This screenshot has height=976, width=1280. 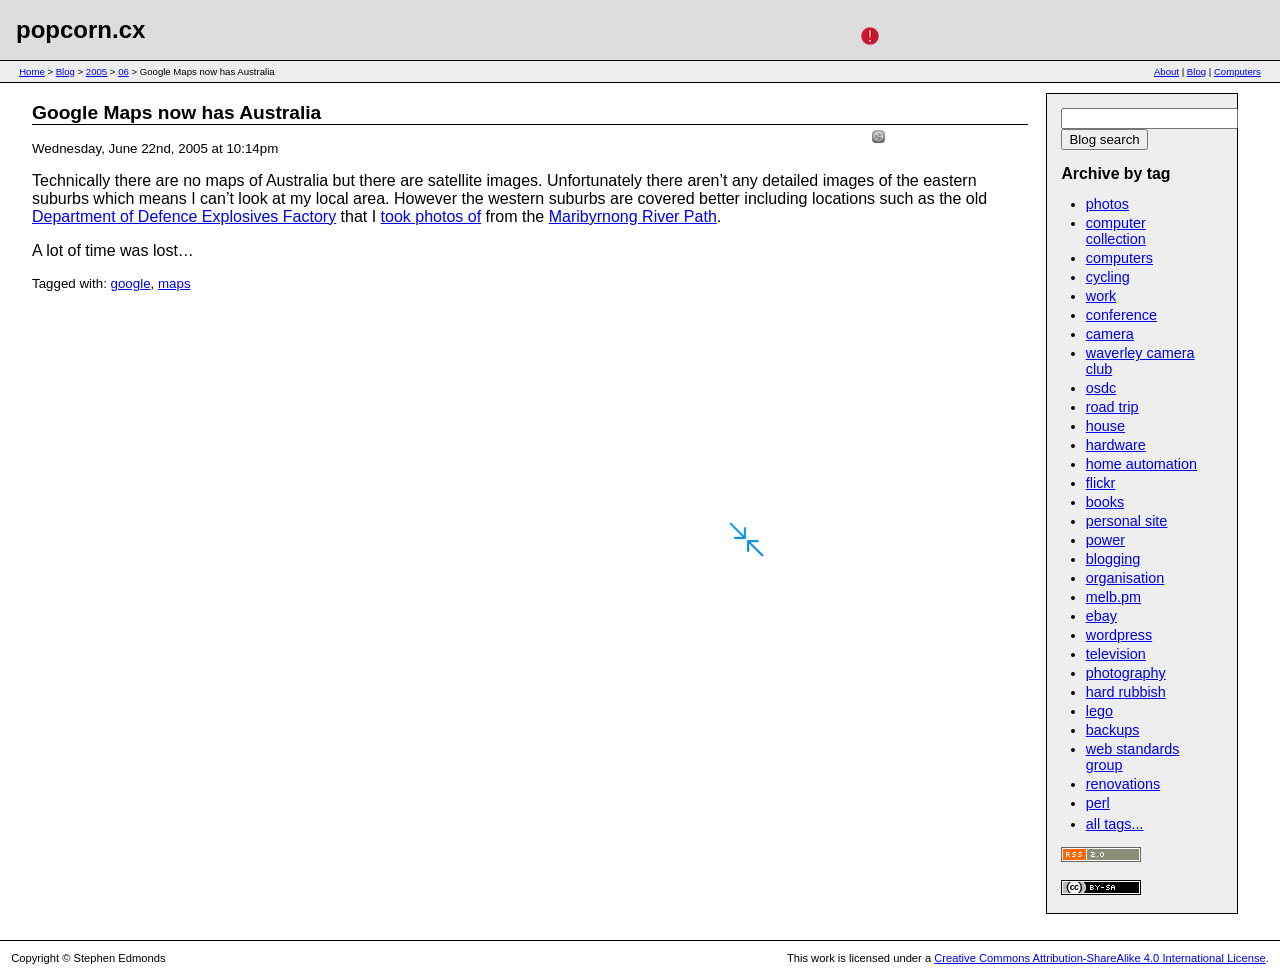 What do you see at coordinates (870, 36) in the screenshot?
I see `indicates a critical warning or error state` at bounding box center [870, 36].